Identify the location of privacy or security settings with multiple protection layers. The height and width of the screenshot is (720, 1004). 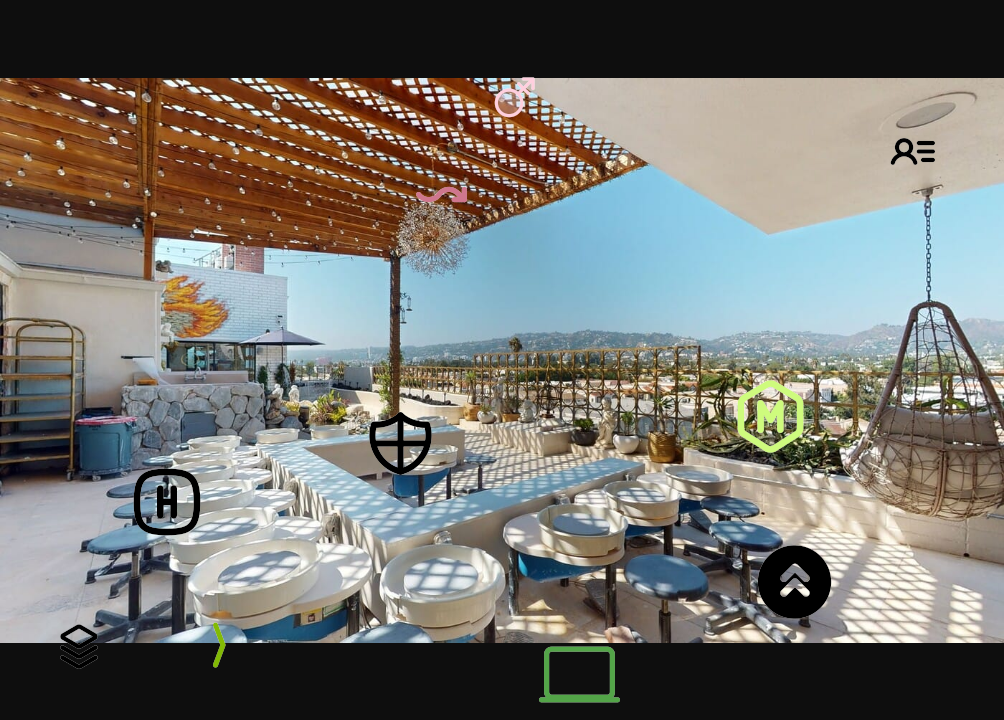
(400, 443).